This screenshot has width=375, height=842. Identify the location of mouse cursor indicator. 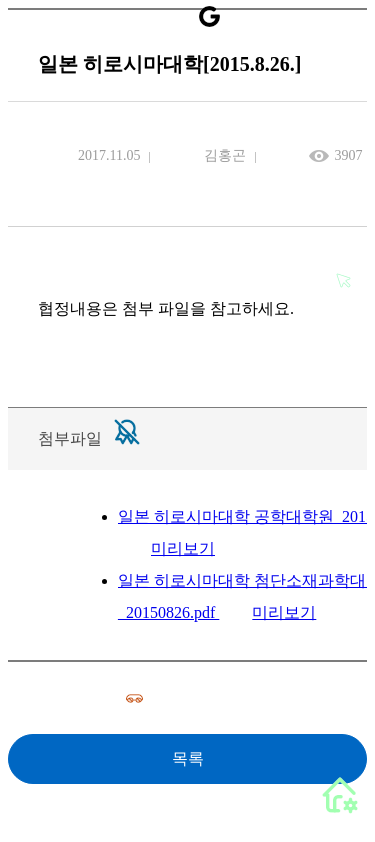
(343, 280).